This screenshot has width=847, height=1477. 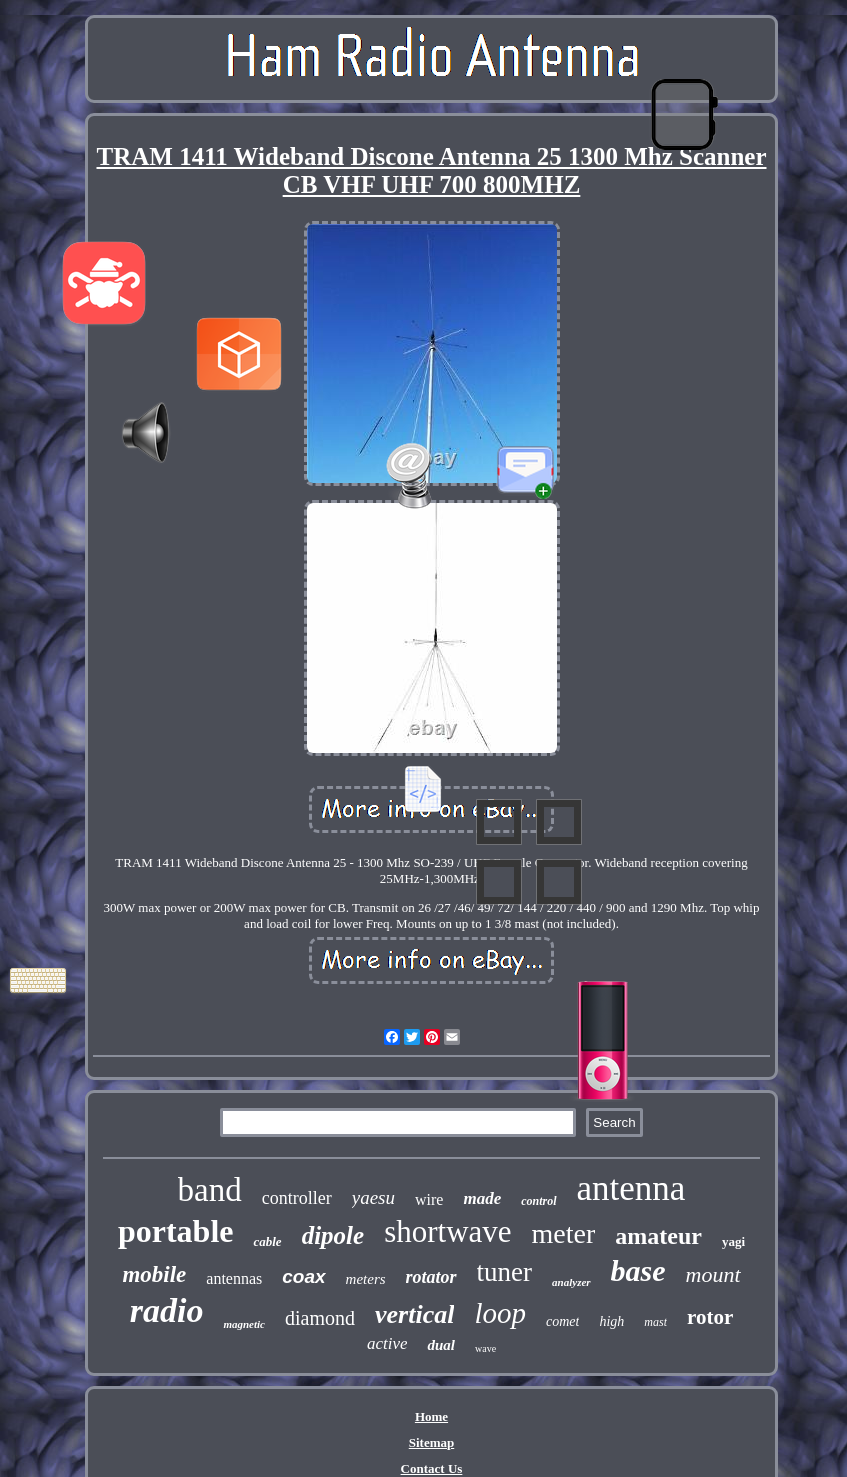 I want to click on connect or sync a pink iPod nano device, so click(x=602, y=1042).